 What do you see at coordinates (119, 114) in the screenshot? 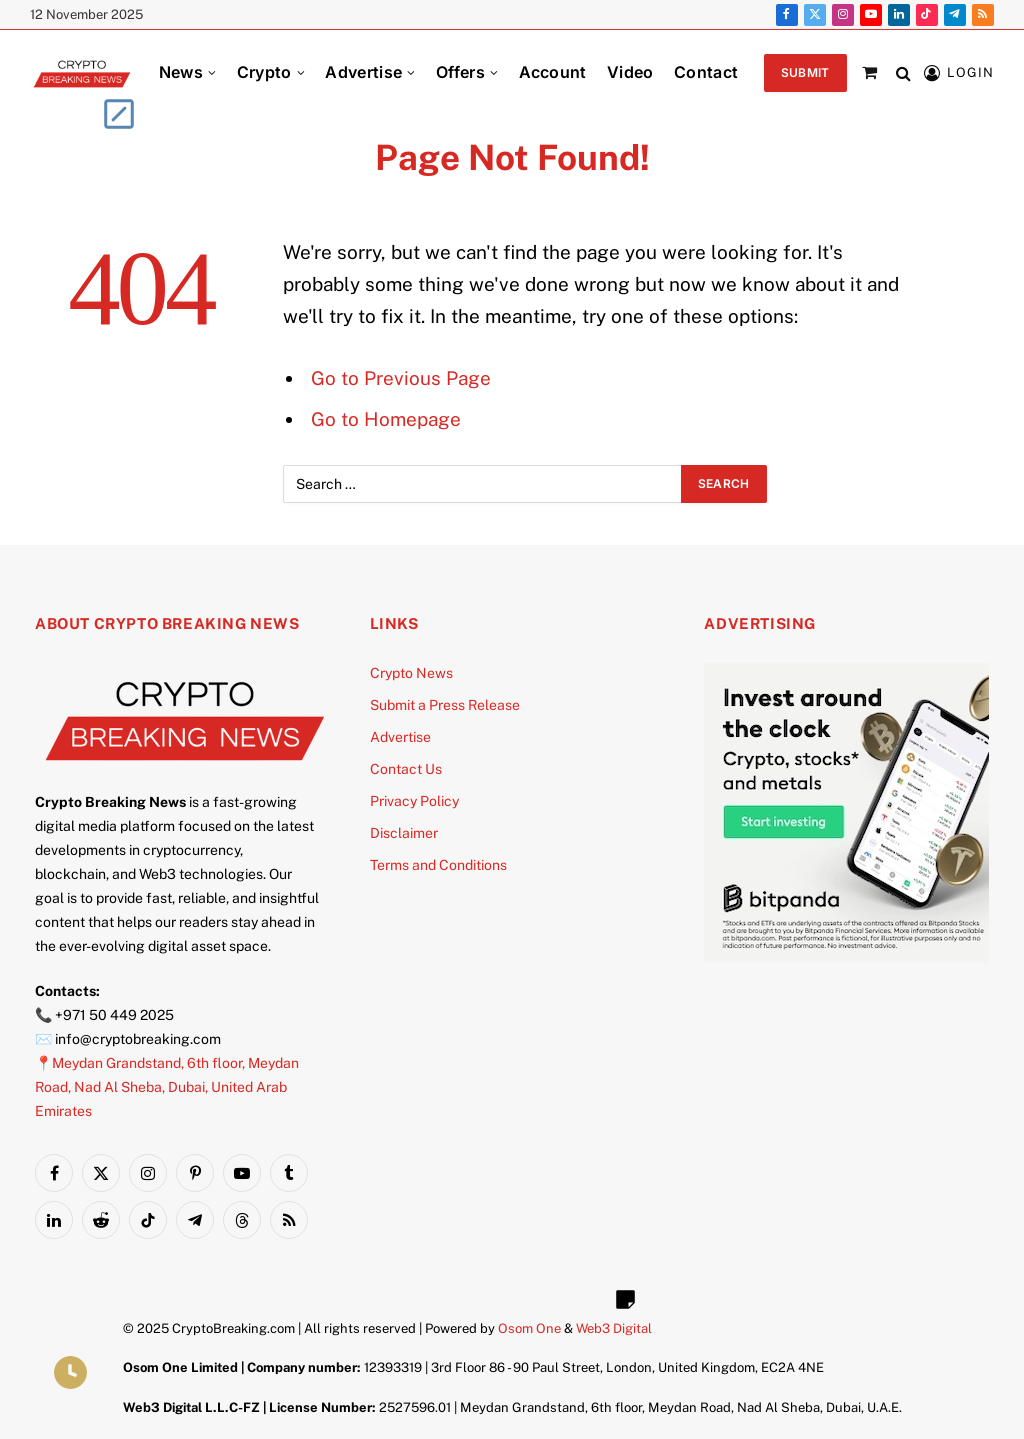
I see `indicates a file ignored in diff comparison` at bounding box center [119, 114].